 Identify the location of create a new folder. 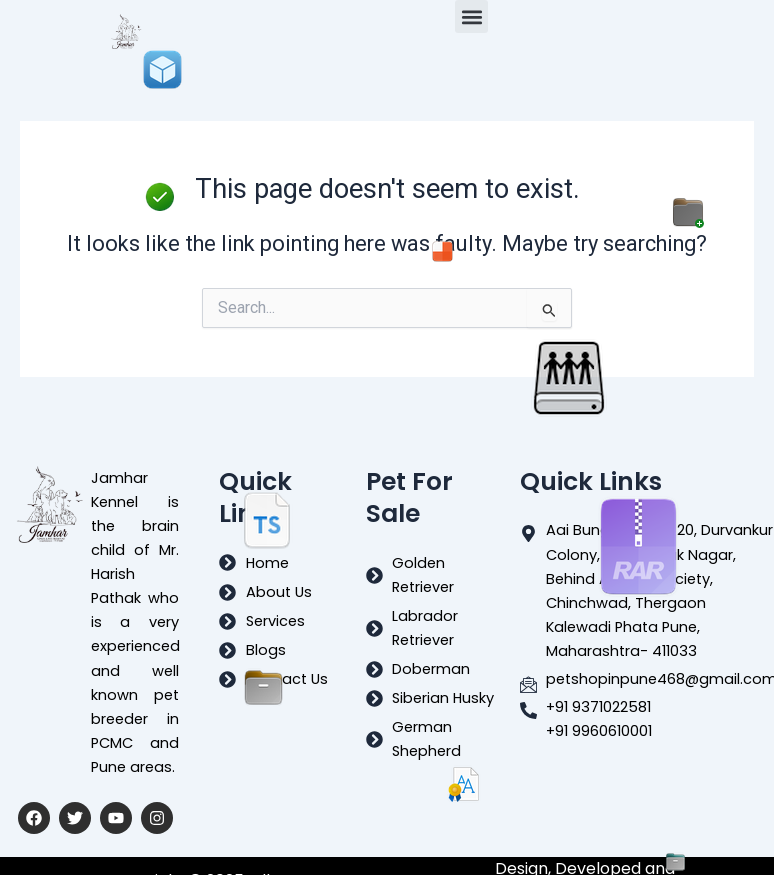
(688, 212).